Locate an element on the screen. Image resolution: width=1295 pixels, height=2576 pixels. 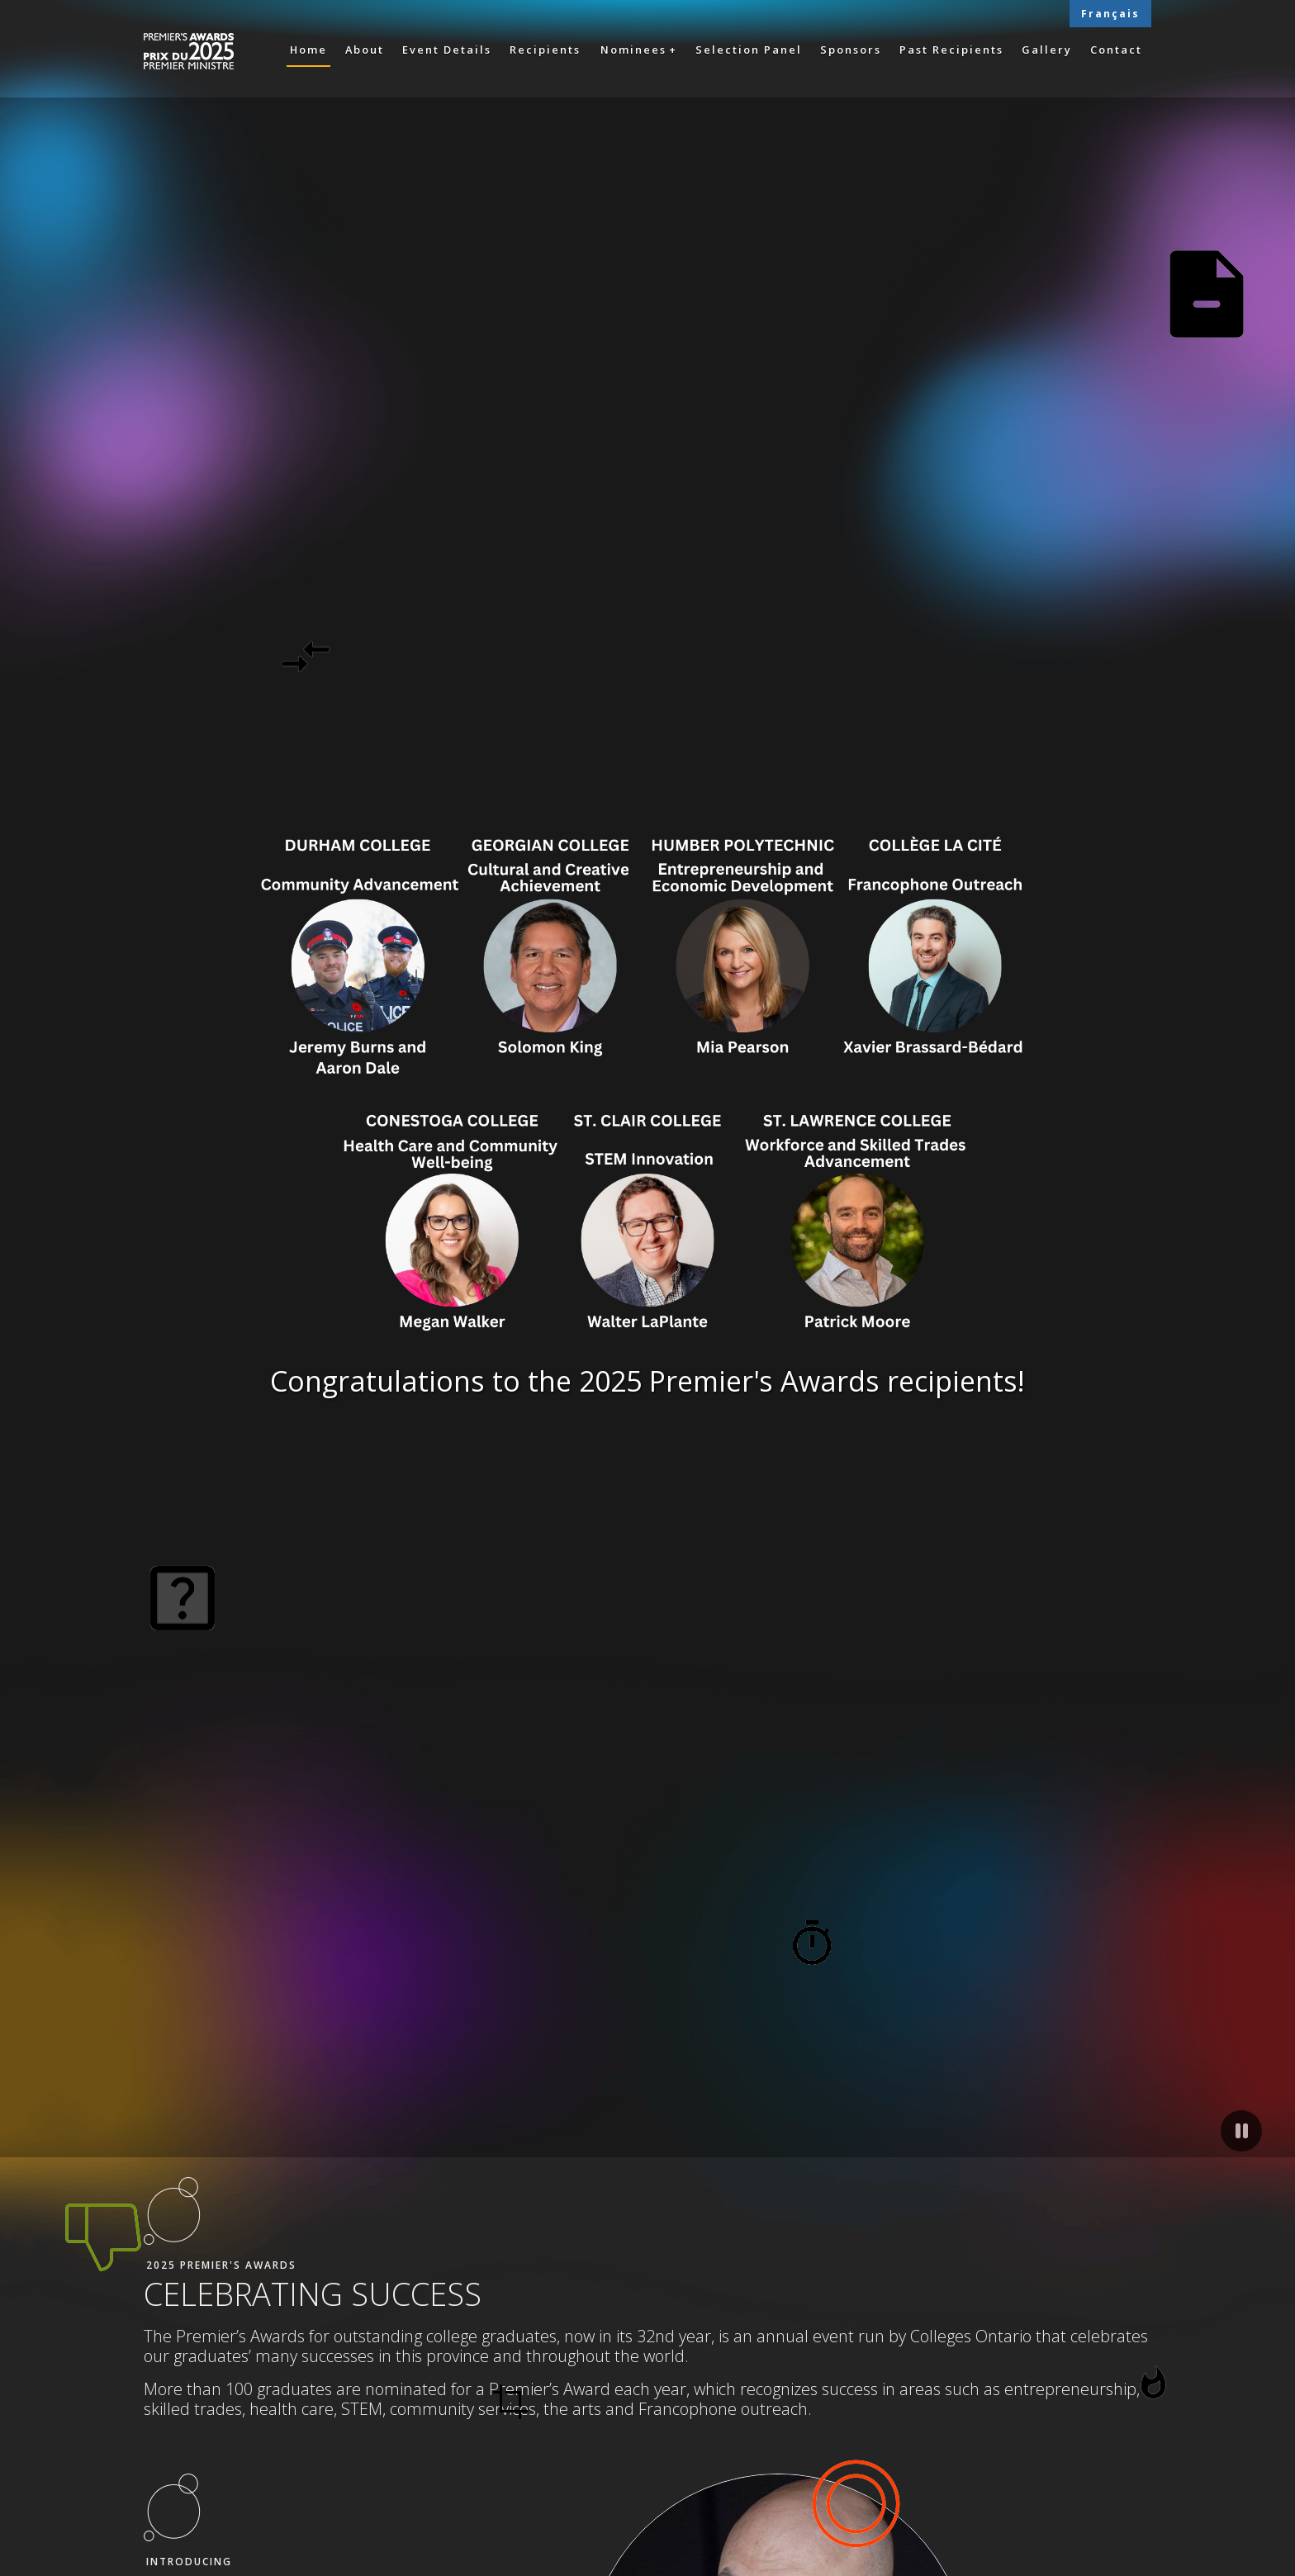
access help center or support resources is located at coordinates (183, 1598).